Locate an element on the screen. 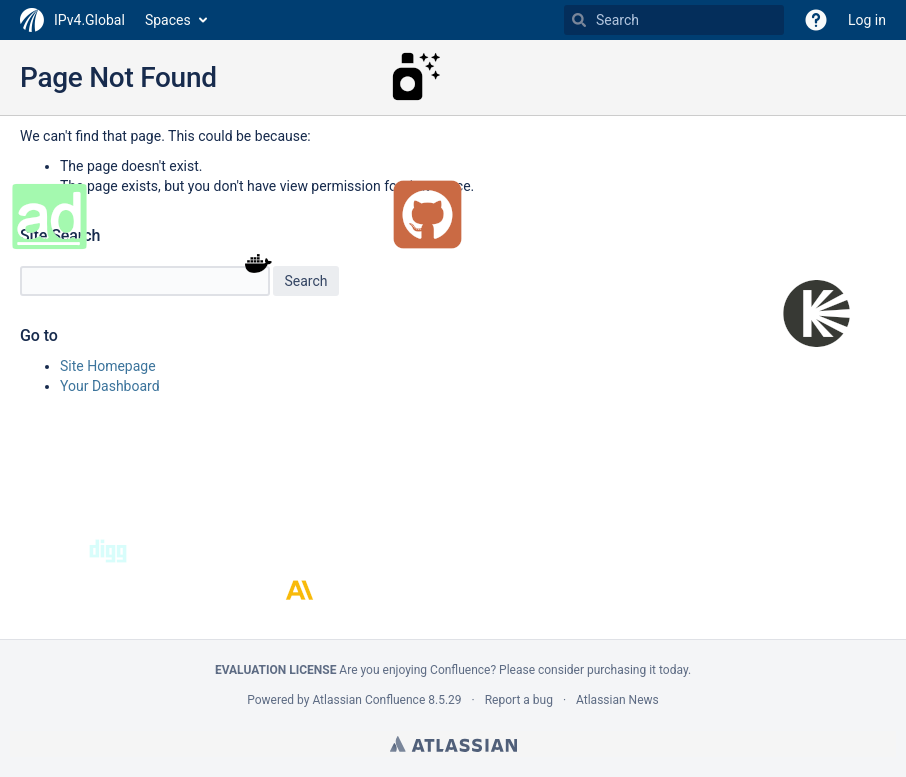 This screenshot has width=906, height=777. Adversal advertising platform logo is located at coordinates (49, 216).